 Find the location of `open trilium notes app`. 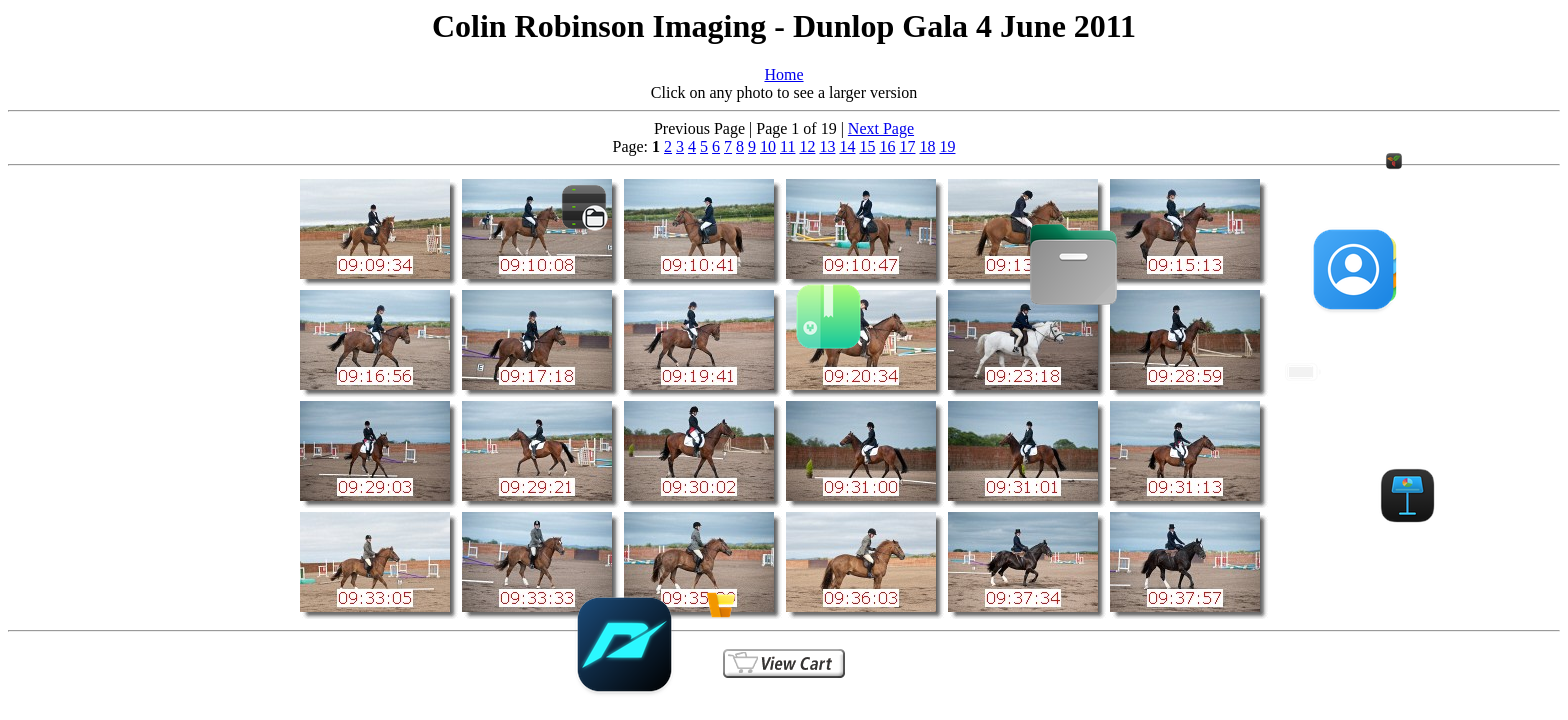

open trilium notes app is located at coordinates (1394, 161).